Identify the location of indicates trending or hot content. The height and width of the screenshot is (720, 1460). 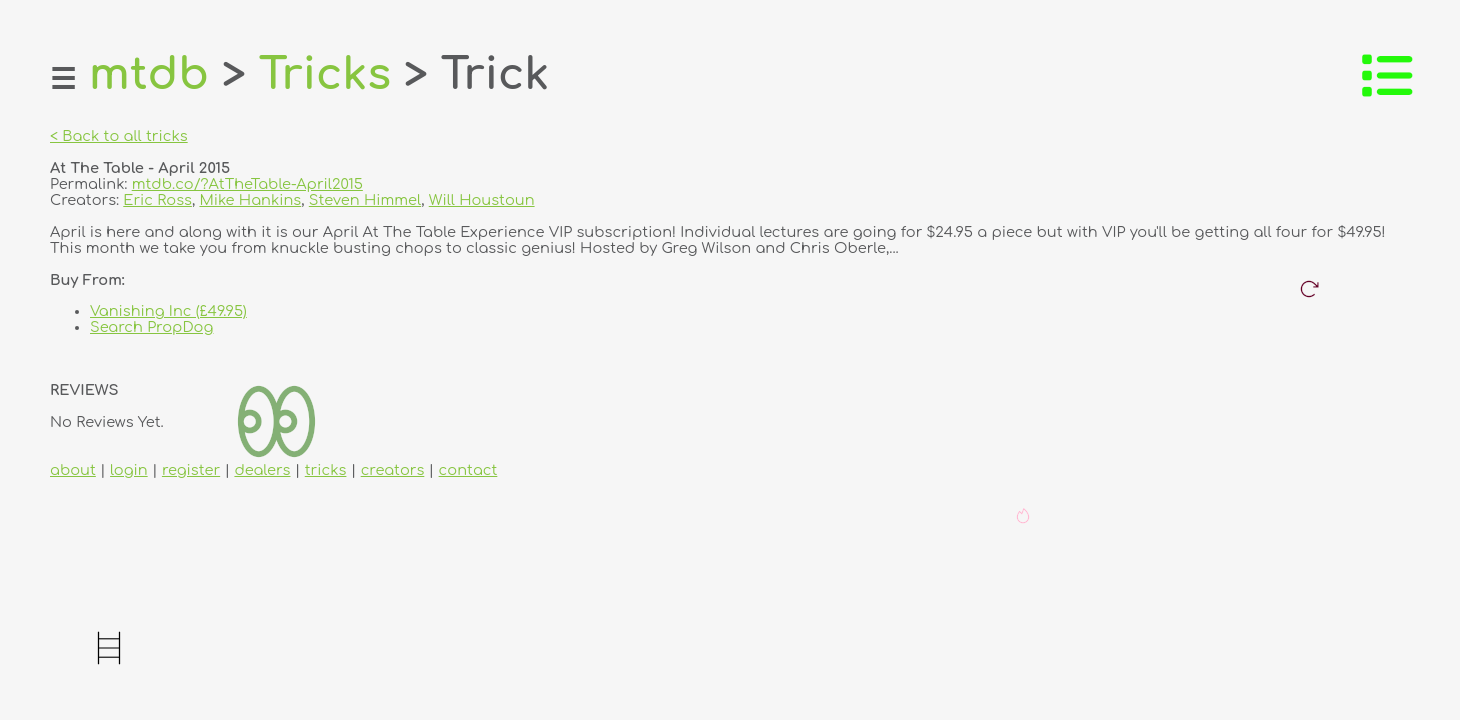
(1023, 516).